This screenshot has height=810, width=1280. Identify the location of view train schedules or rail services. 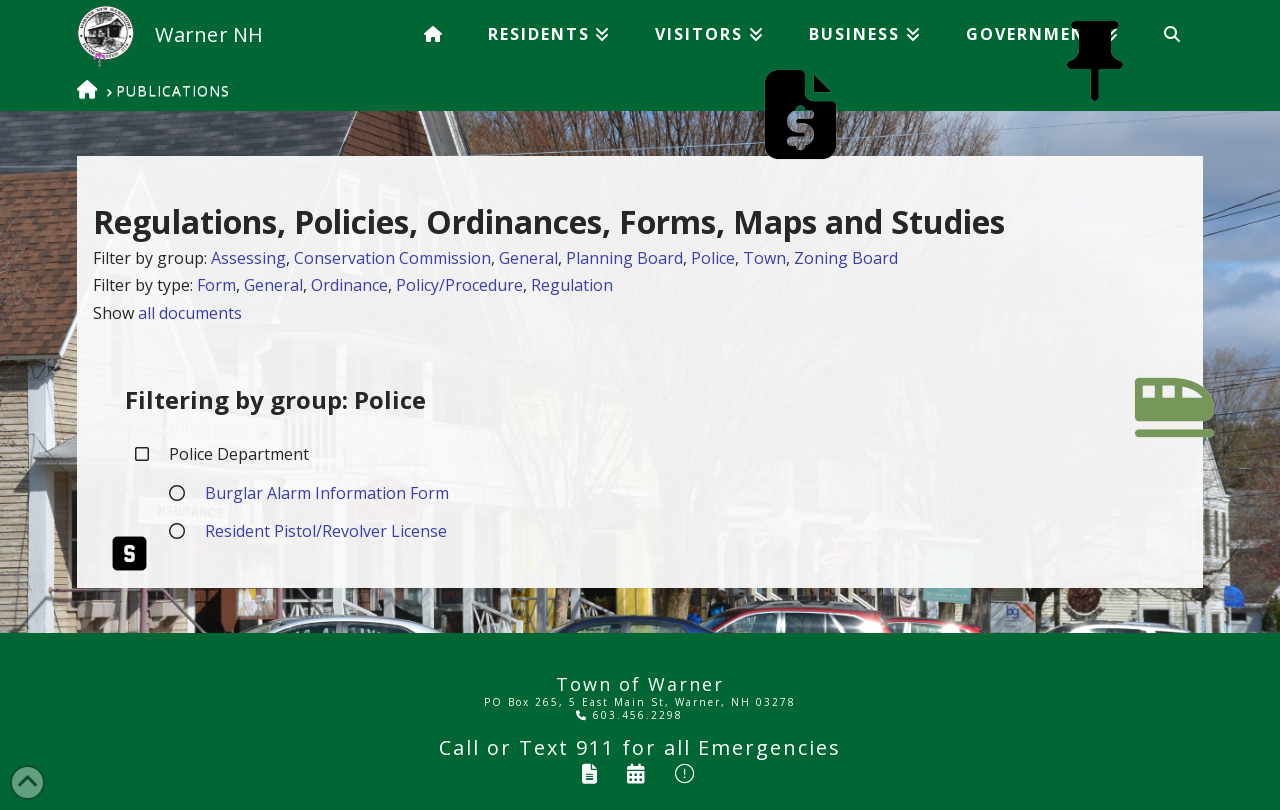
(1174, 405).